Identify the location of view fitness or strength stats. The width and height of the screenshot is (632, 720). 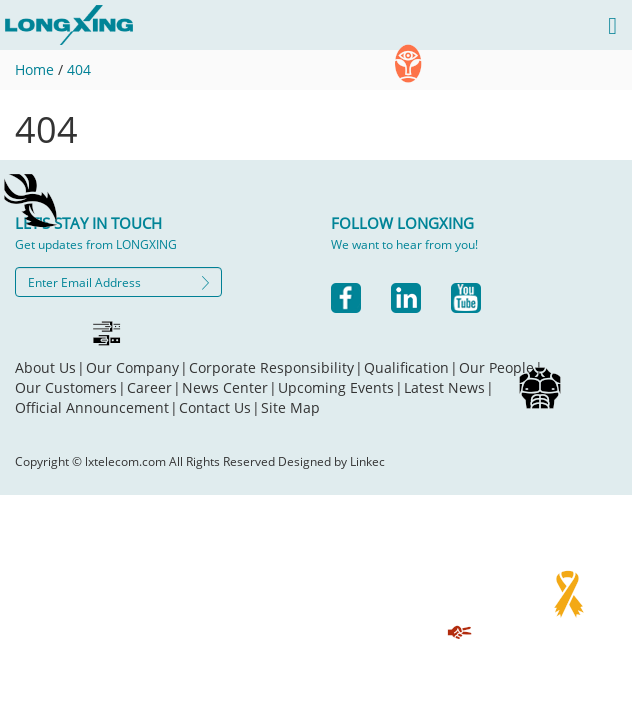
(540, 388).